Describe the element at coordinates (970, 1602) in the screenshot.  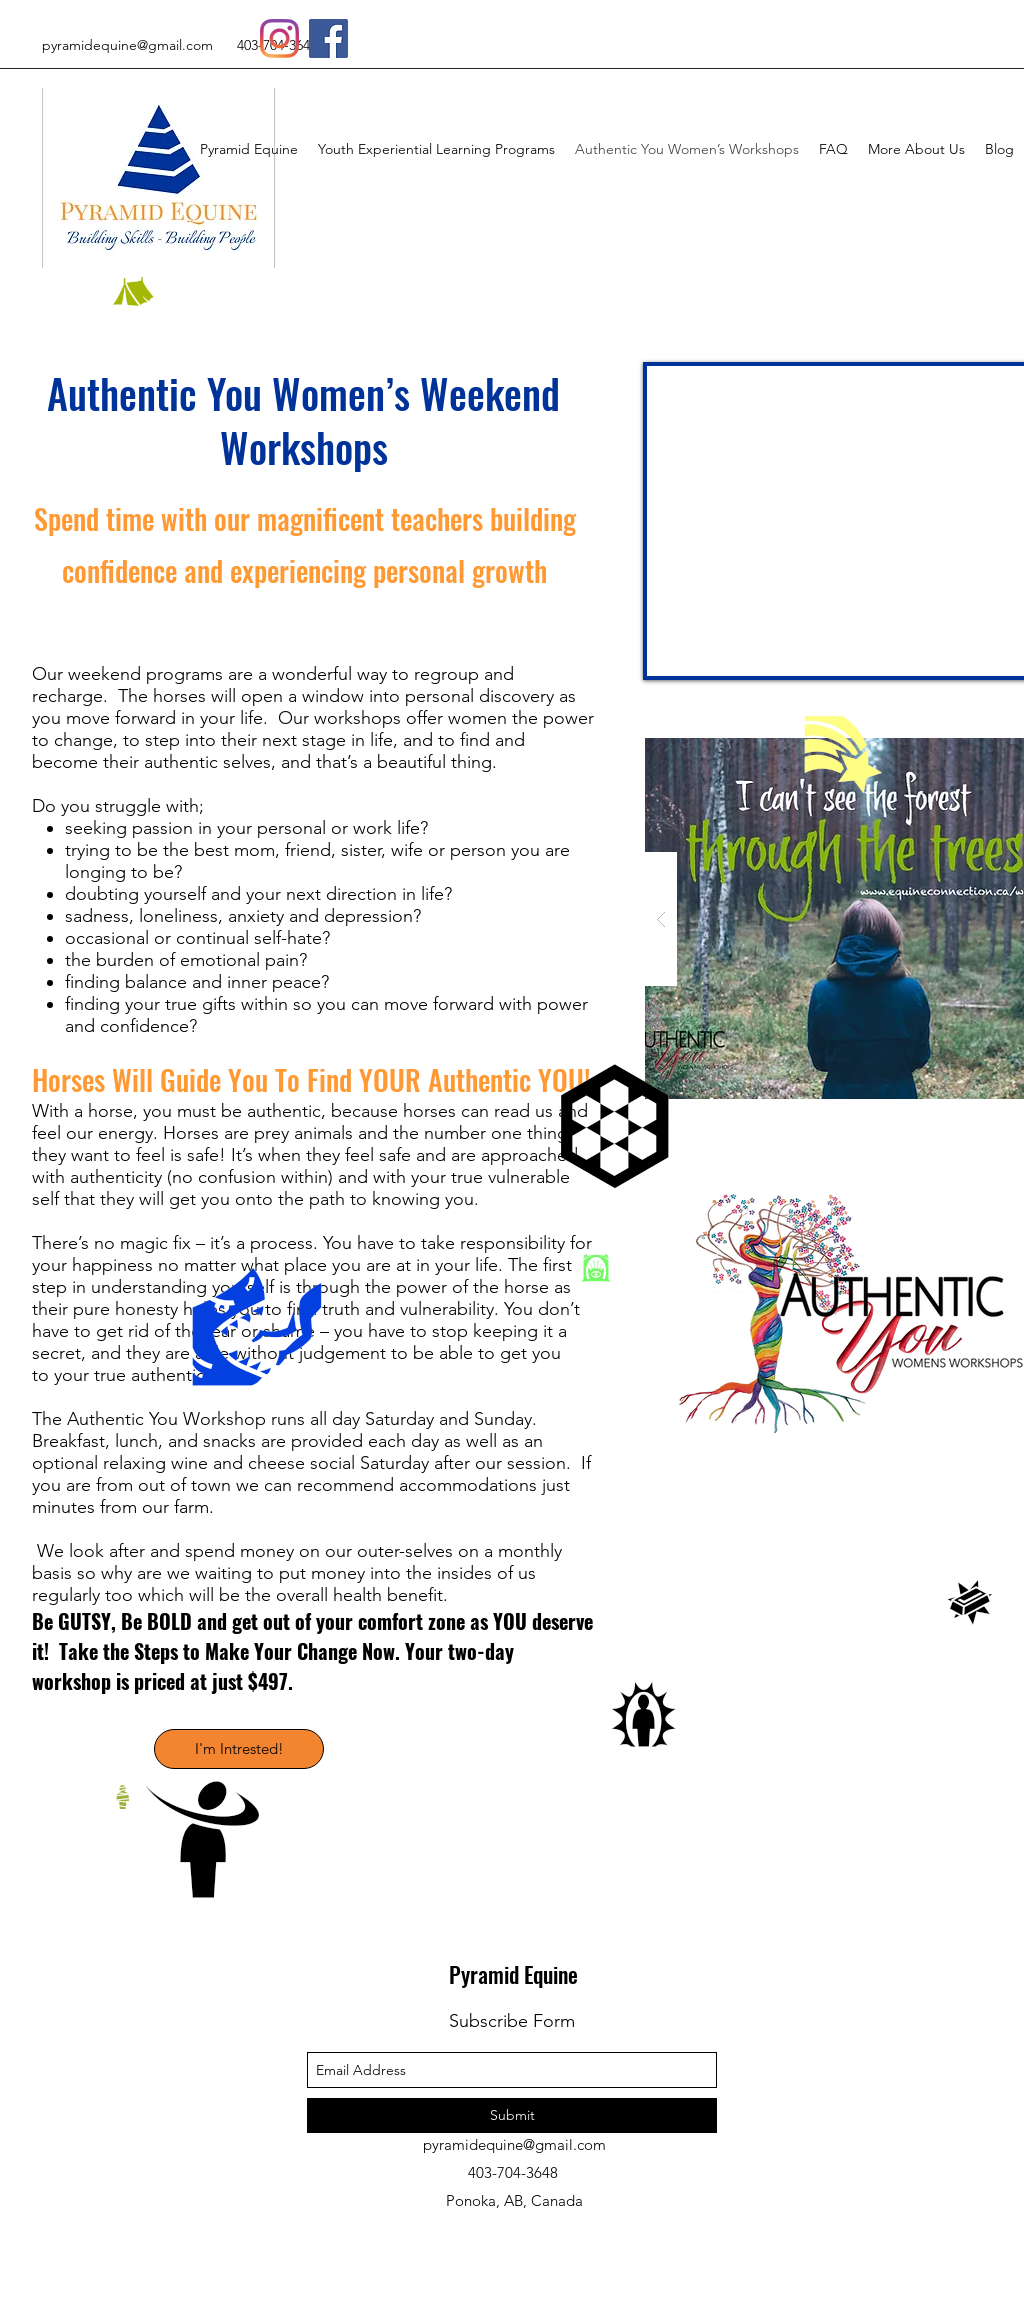
I see `view in-game currency or gold balance` at that location.